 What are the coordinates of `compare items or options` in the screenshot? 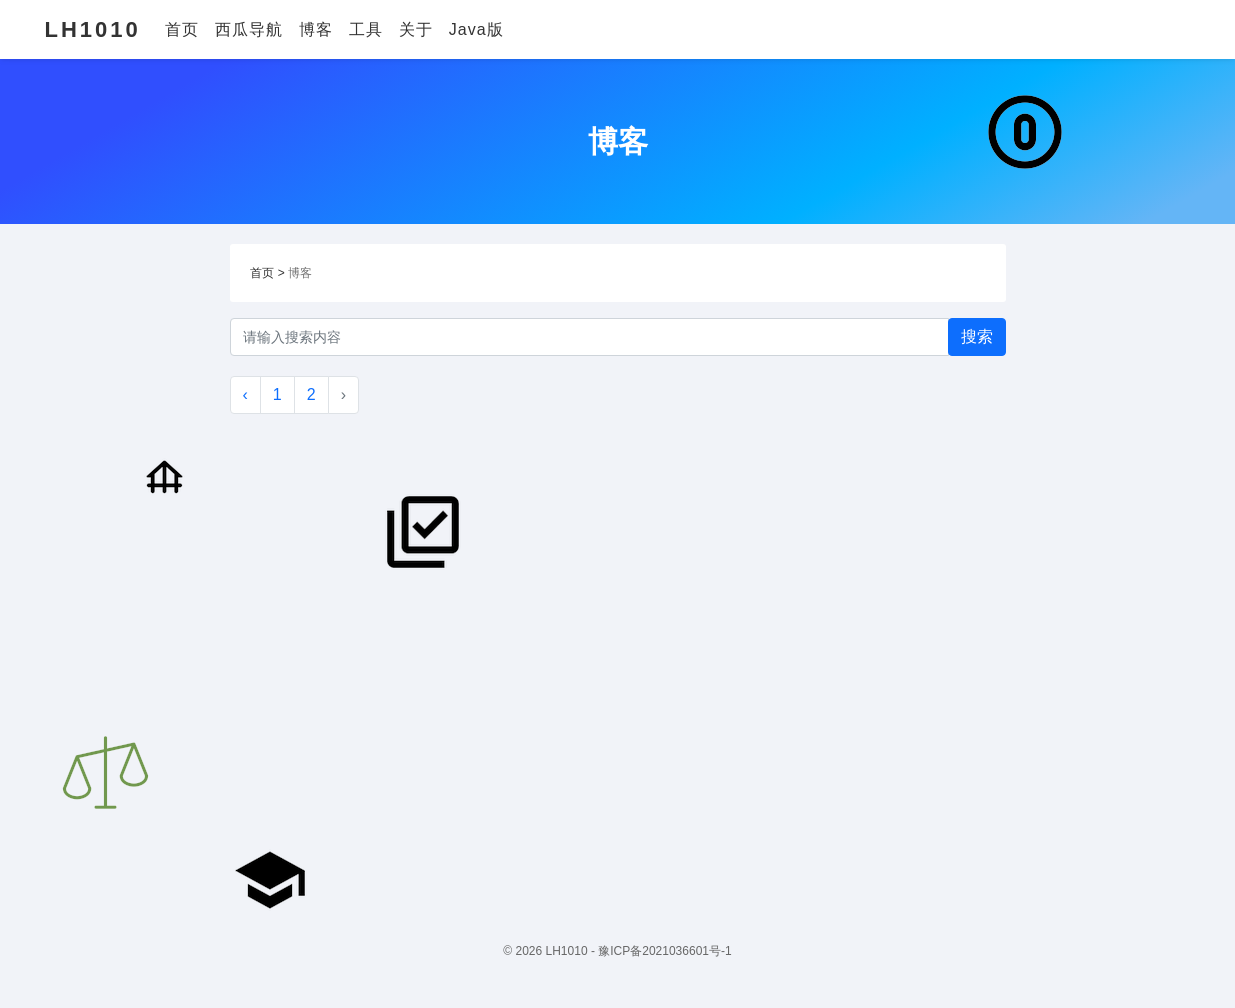 It's located at (105, 772).